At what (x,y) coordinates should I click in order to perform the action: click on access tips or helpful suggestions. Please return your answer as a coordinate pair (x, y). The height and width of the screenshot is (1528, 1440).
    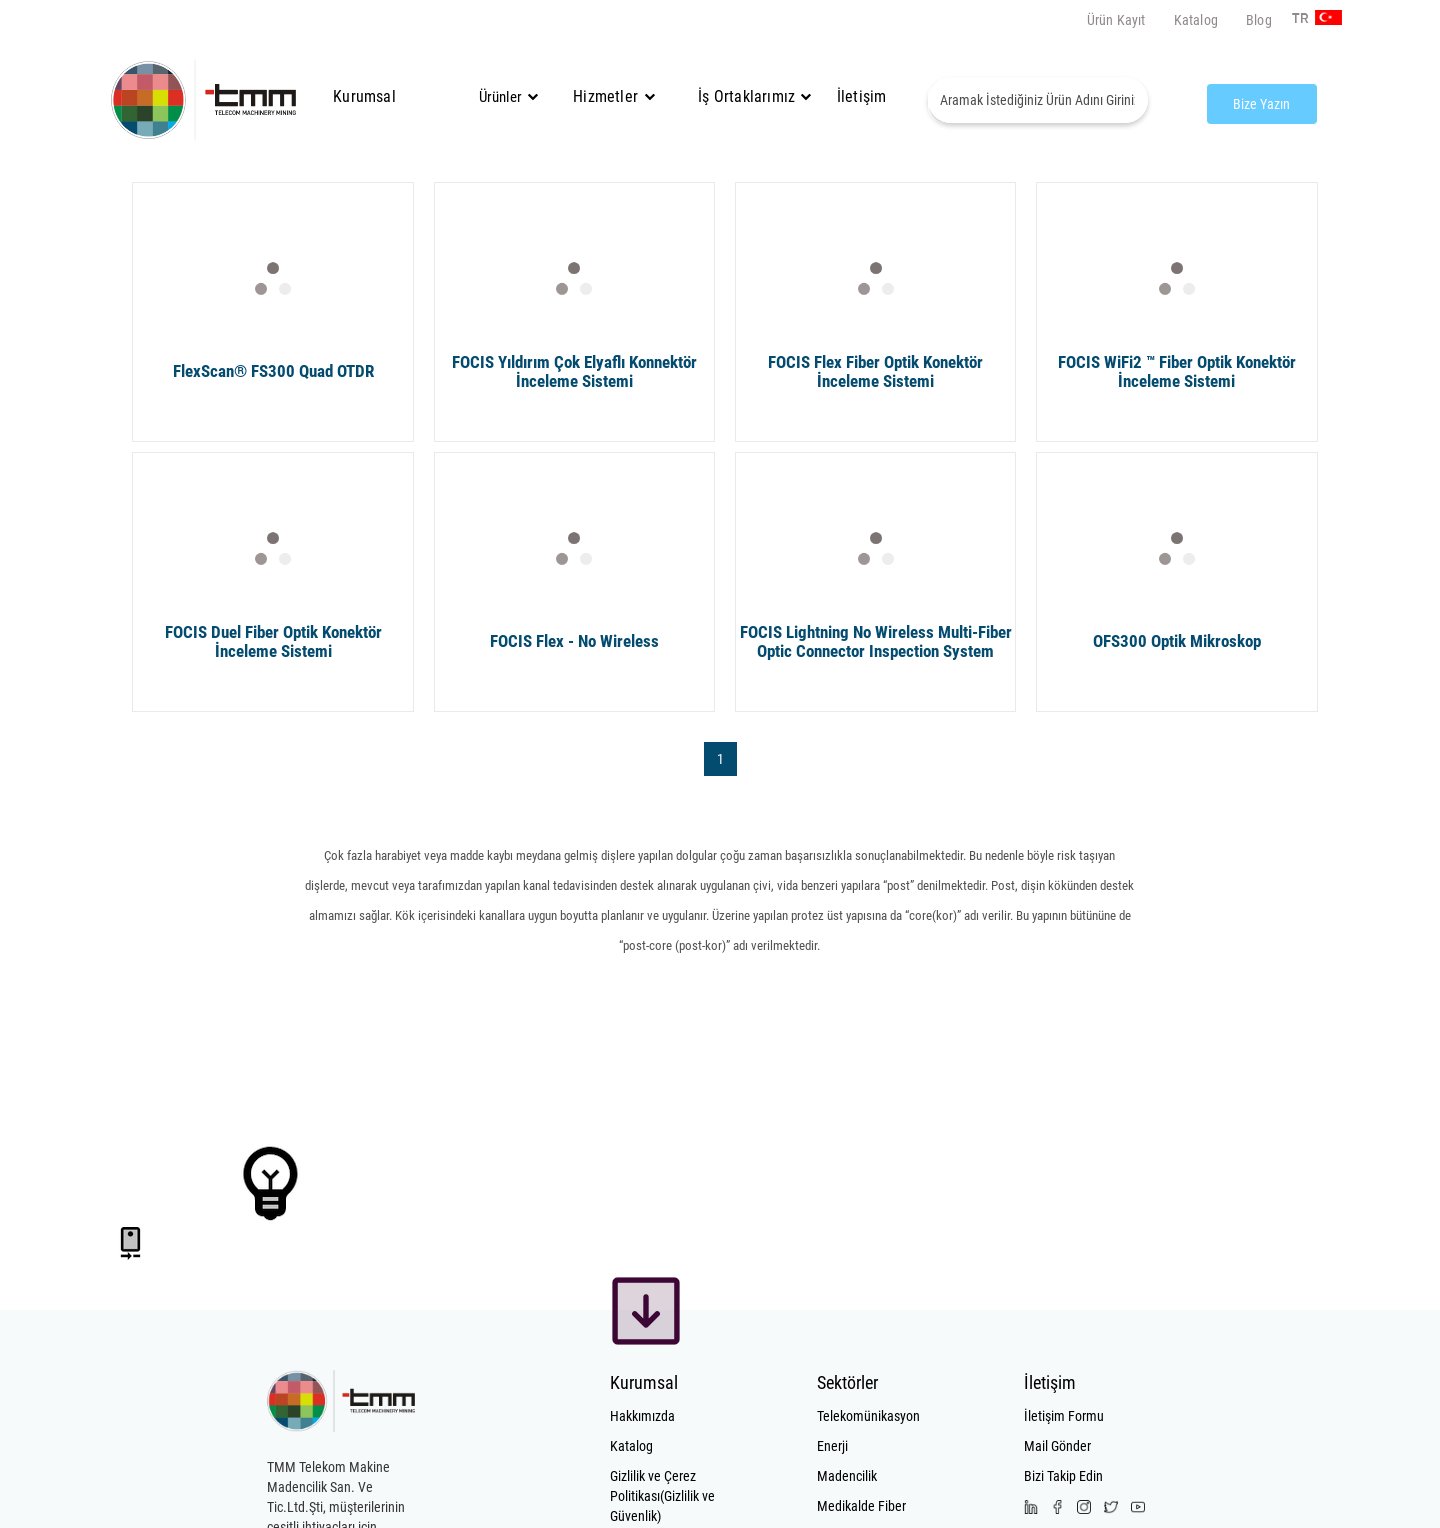
    Looking at the image, I should click on (270, 1181).